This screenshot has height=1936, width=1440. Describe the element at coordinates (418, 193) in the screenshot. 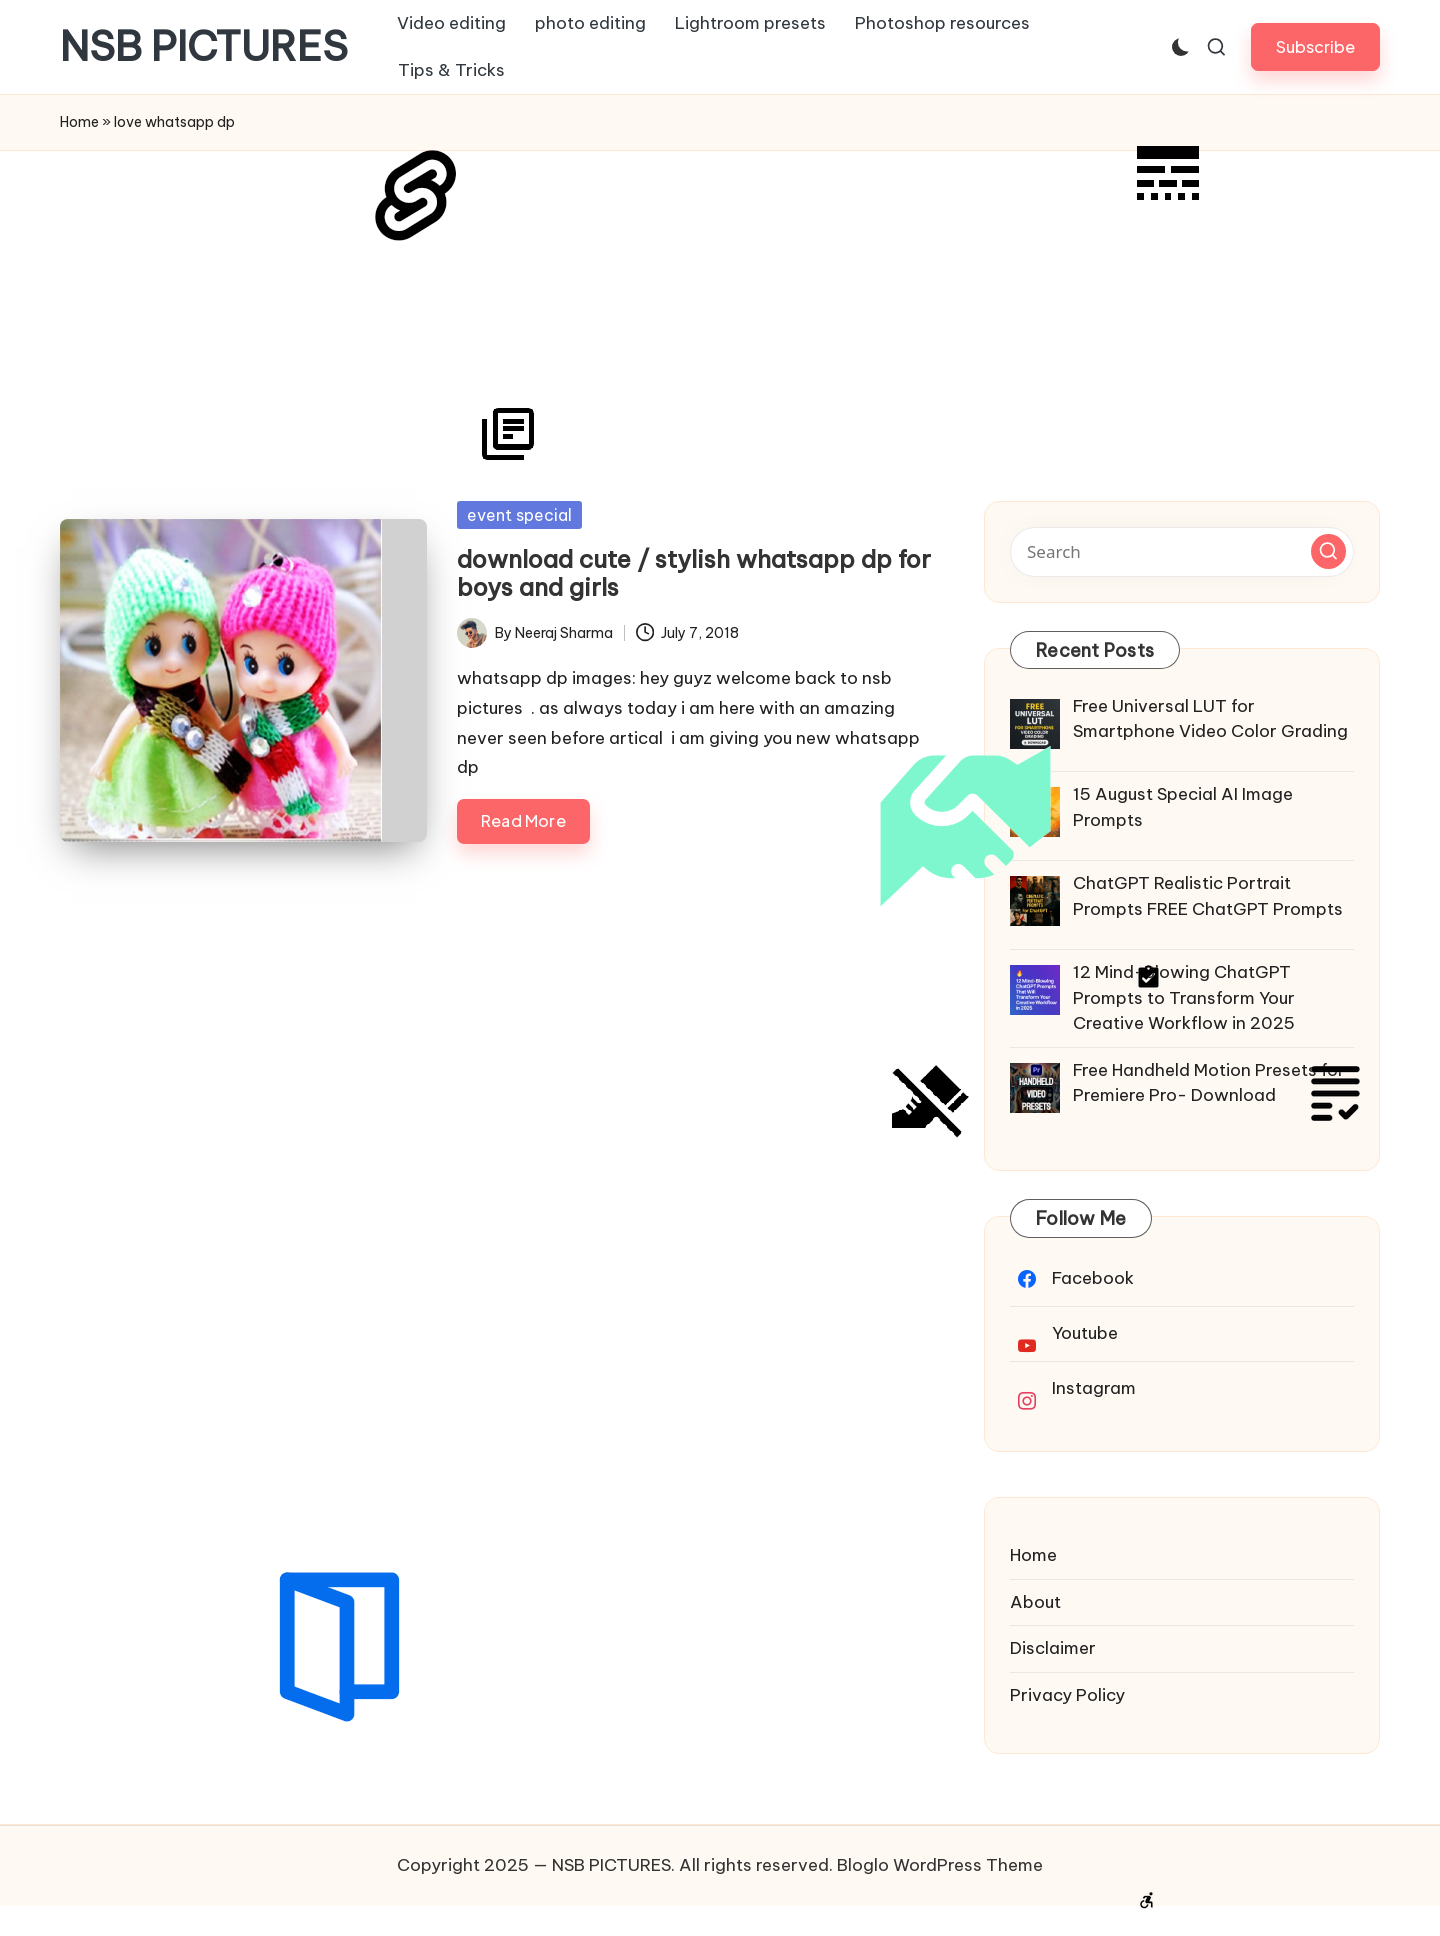

I see `link to Svelte framework documentation or resources` at that location.